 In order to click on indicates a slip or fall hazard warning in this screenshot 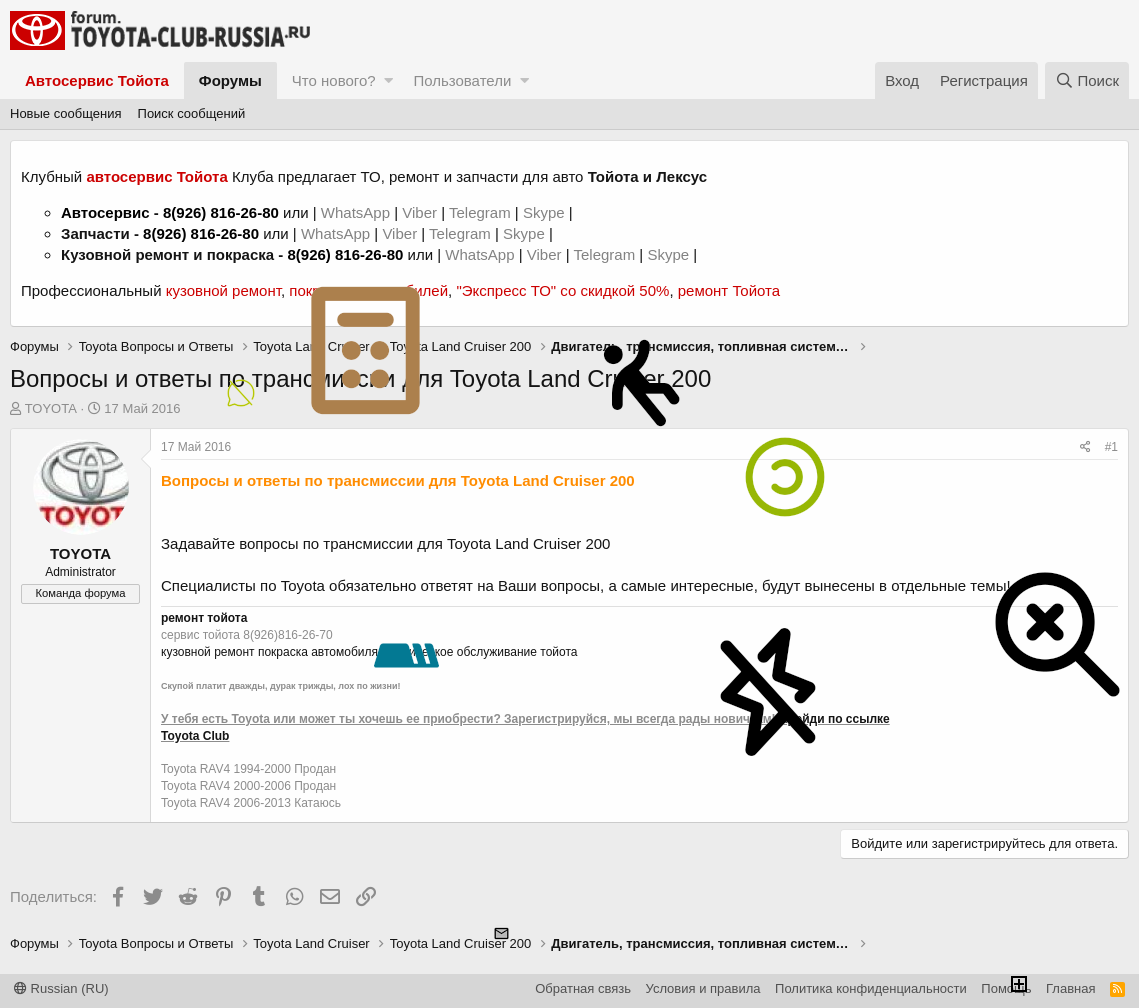, I will do `click(639, 383)`.